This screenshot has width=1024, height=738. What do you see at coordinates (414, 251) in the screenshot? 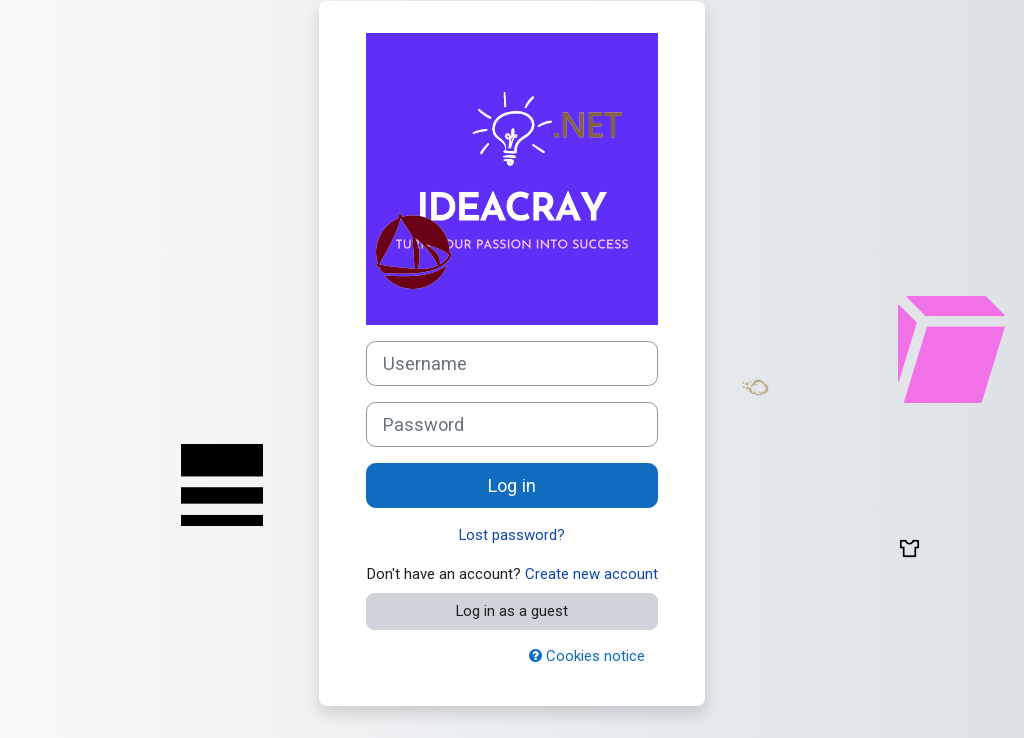
I see `solus operating system logo` at bounding box center [414, 251].